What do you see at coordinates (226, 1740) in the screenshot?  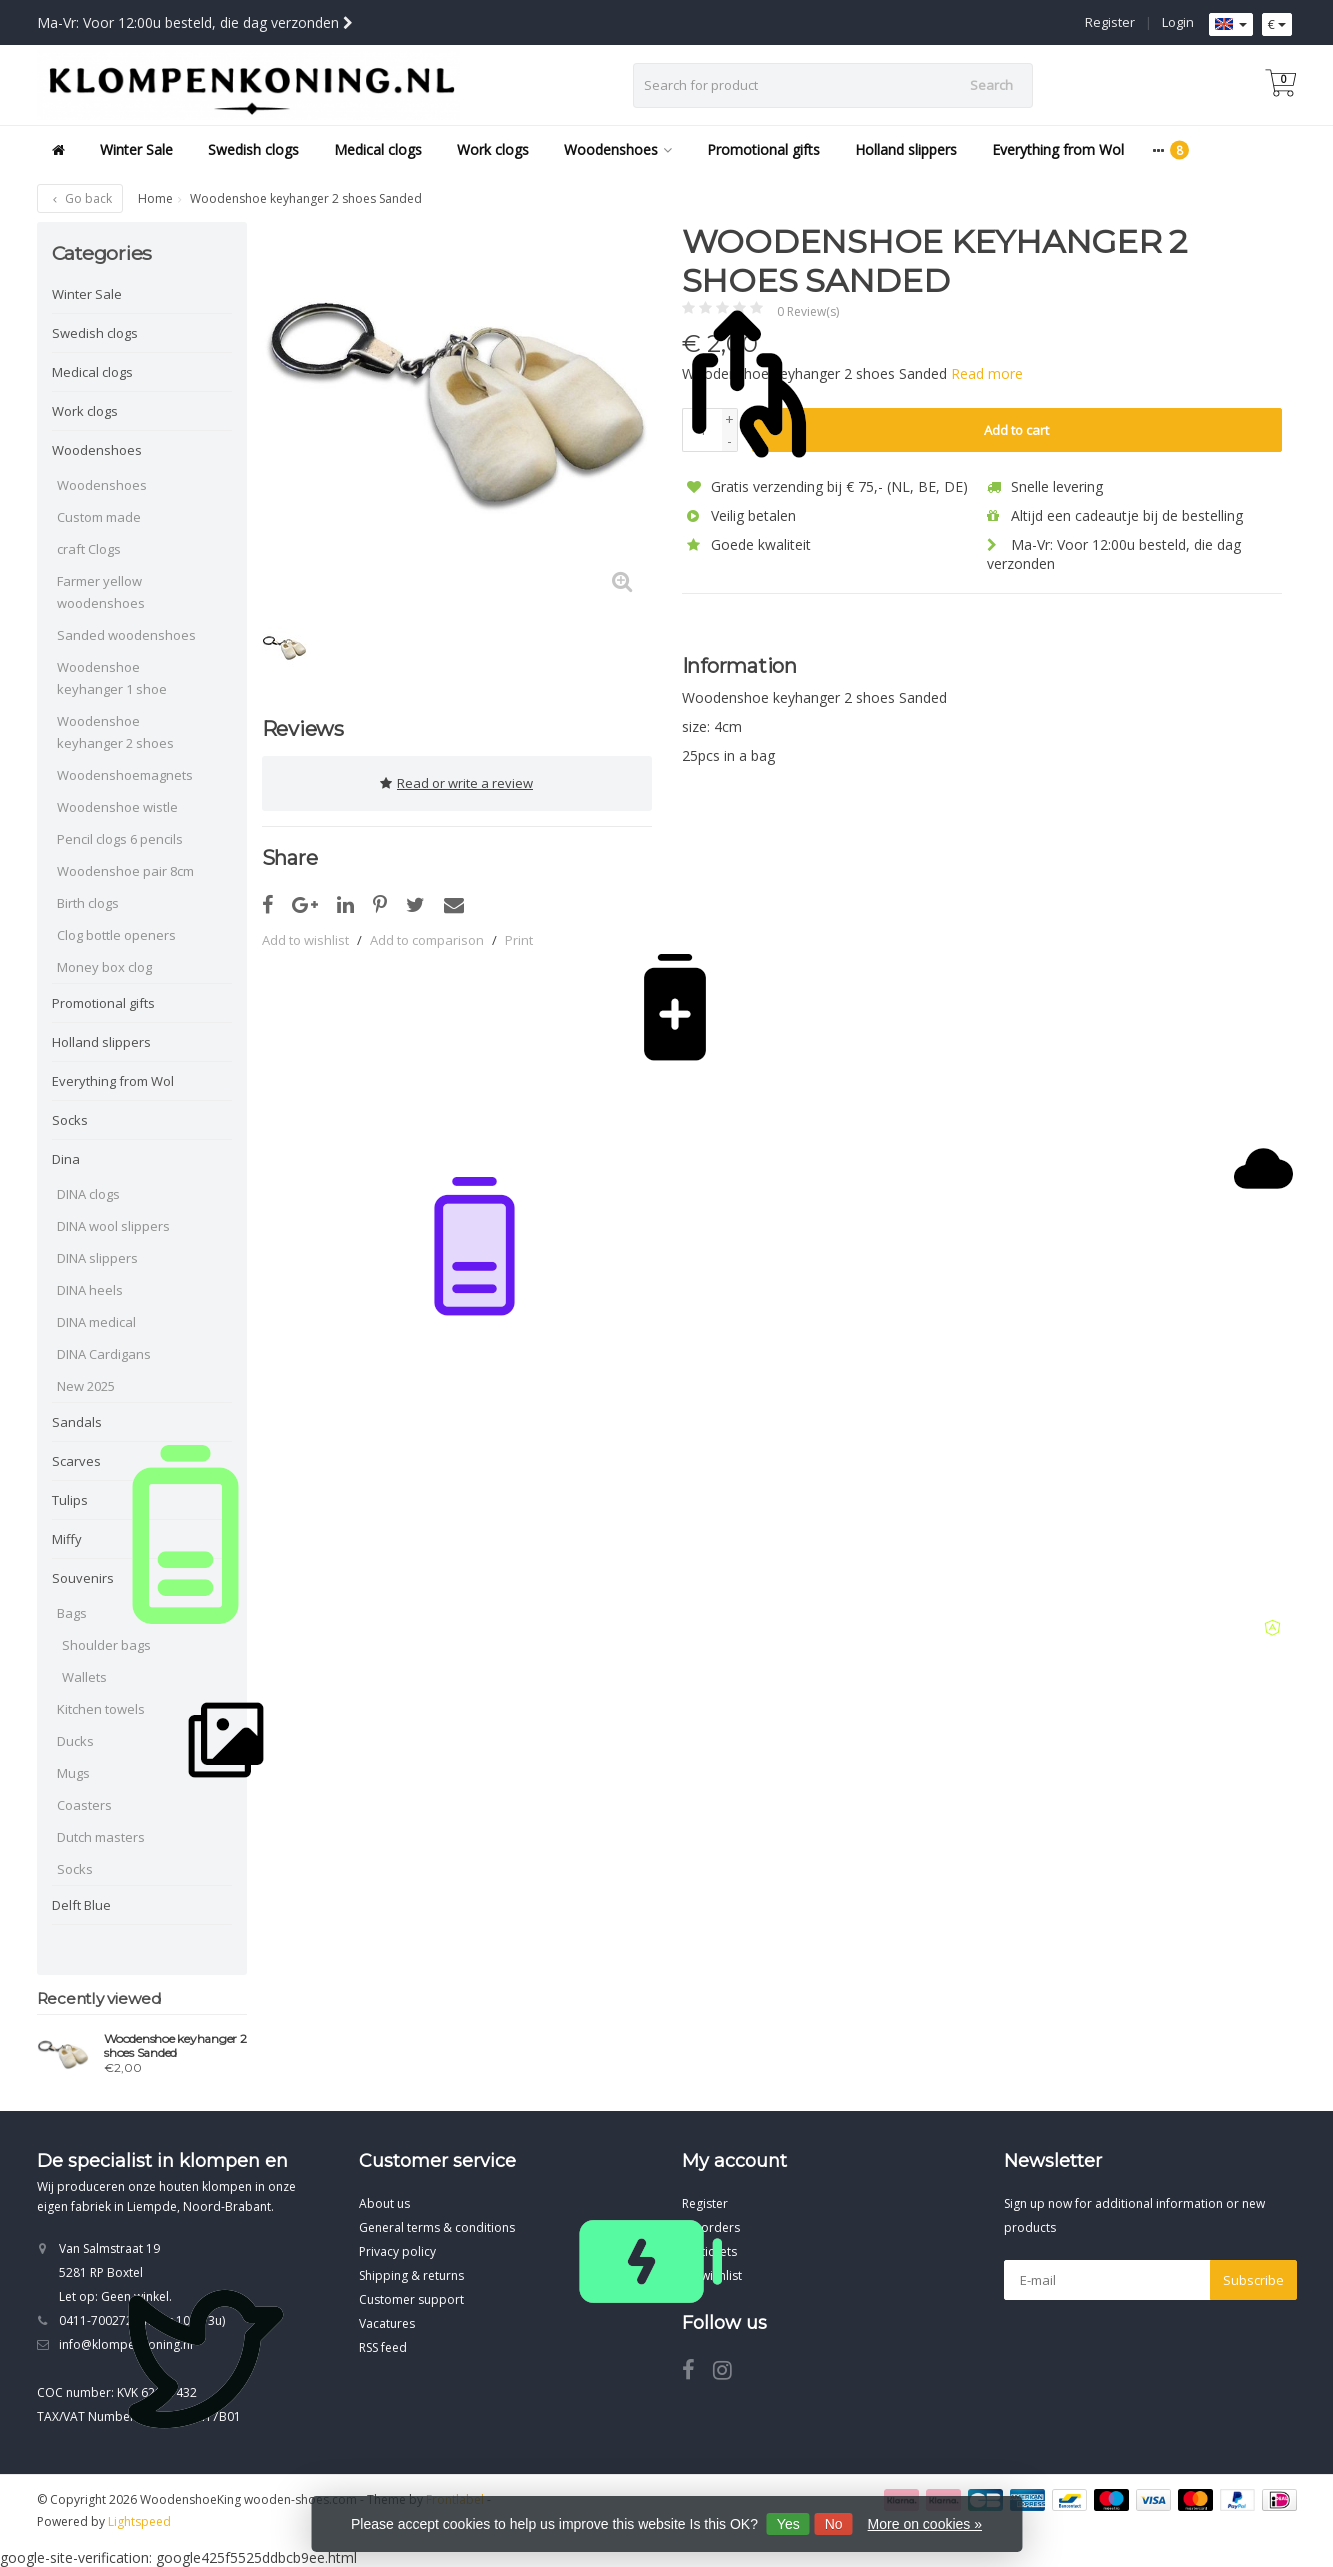 I see `view photo gallery or image library` at bounding box center [226, 1740].